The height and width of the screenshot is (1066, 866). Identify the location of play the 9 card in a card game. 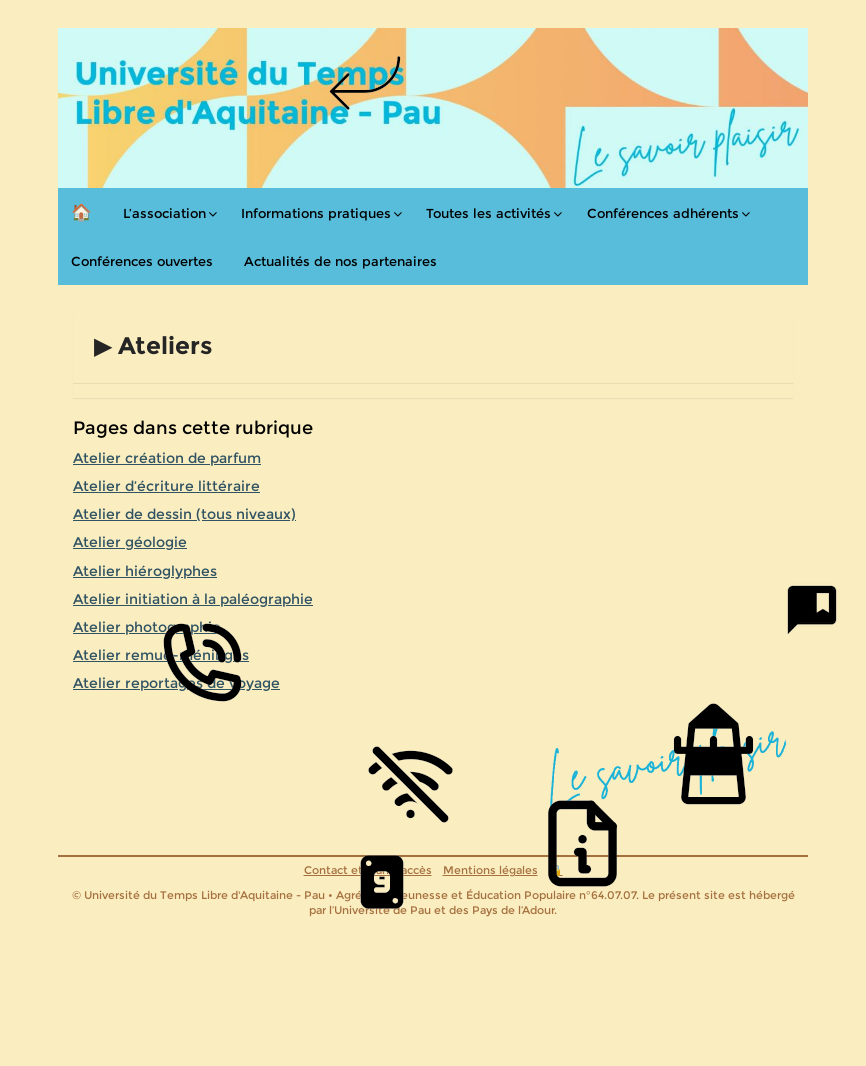
(382, 882).